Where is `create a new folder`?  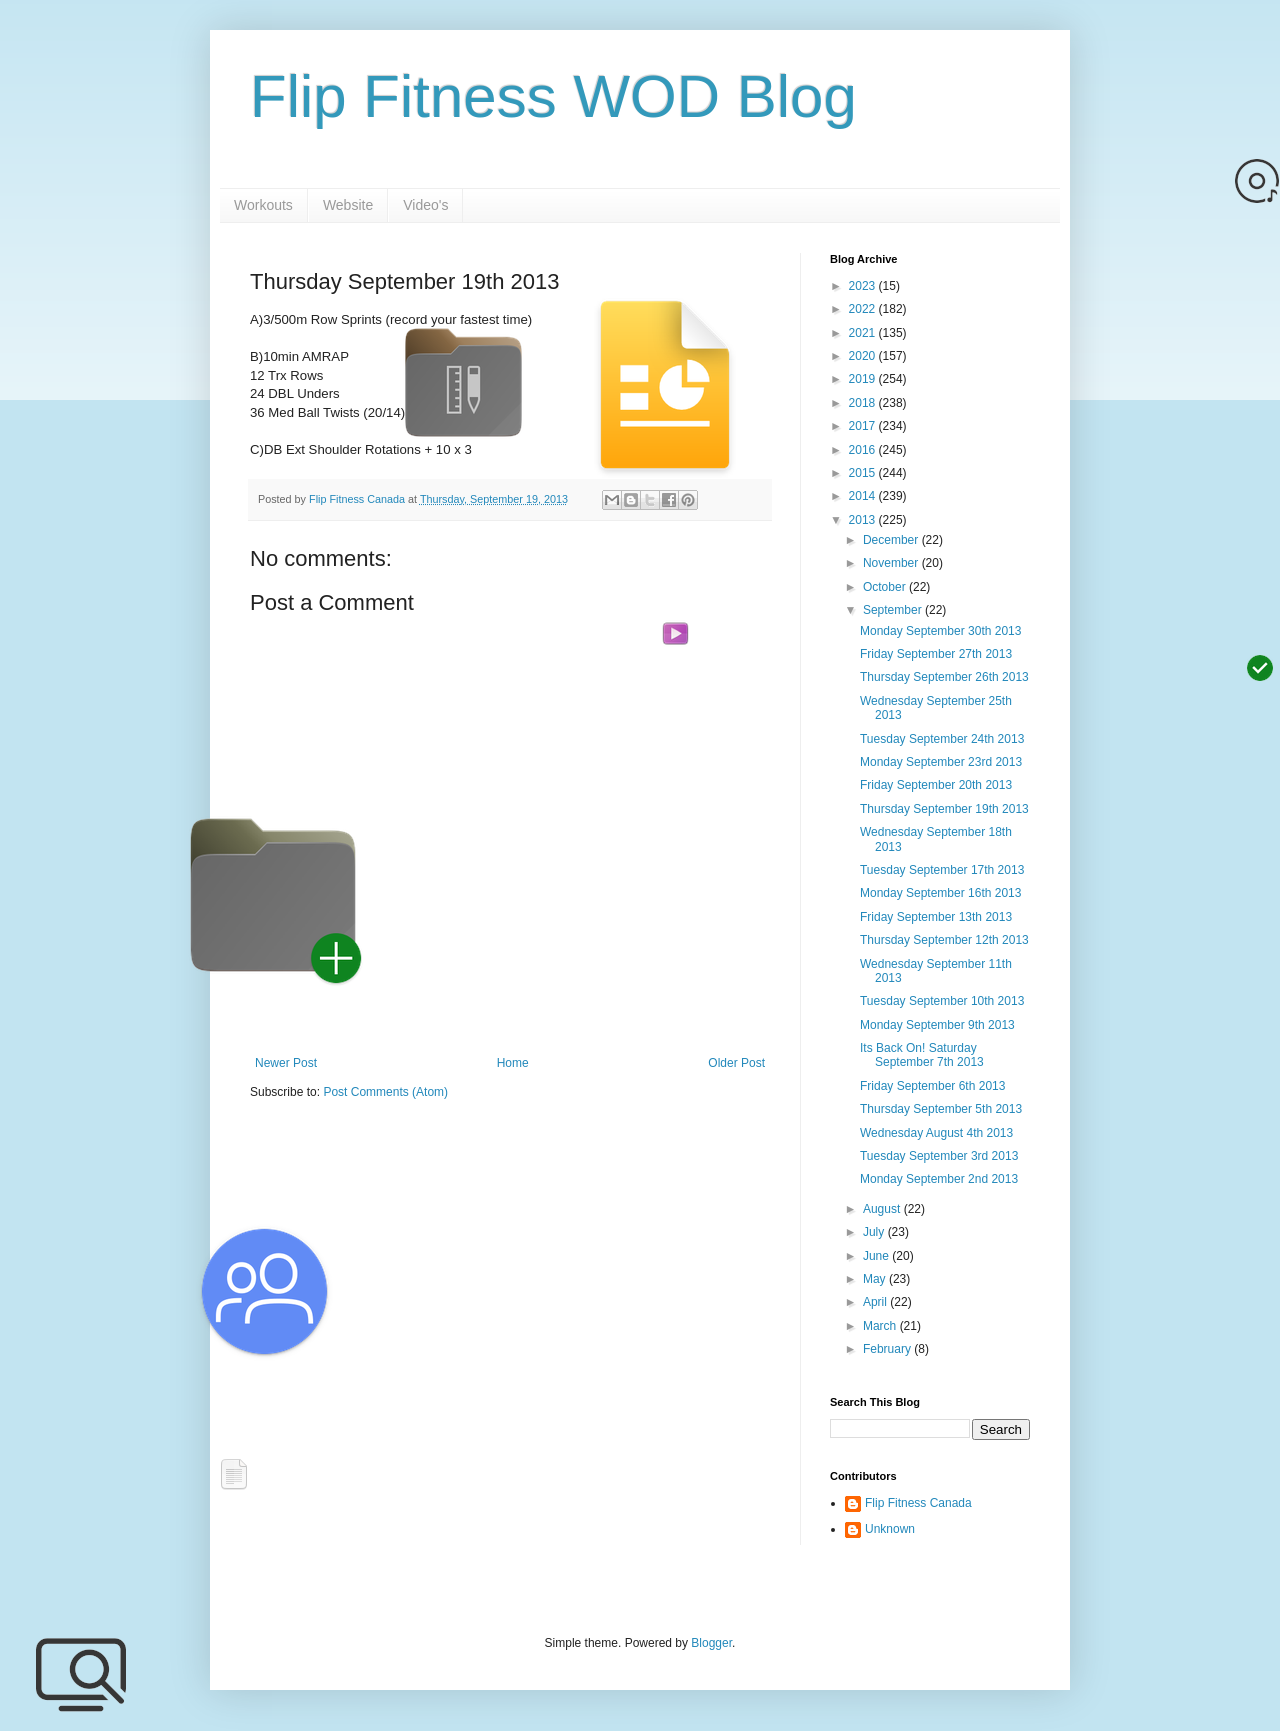 create a new folder is located at coordinates (273, 895).